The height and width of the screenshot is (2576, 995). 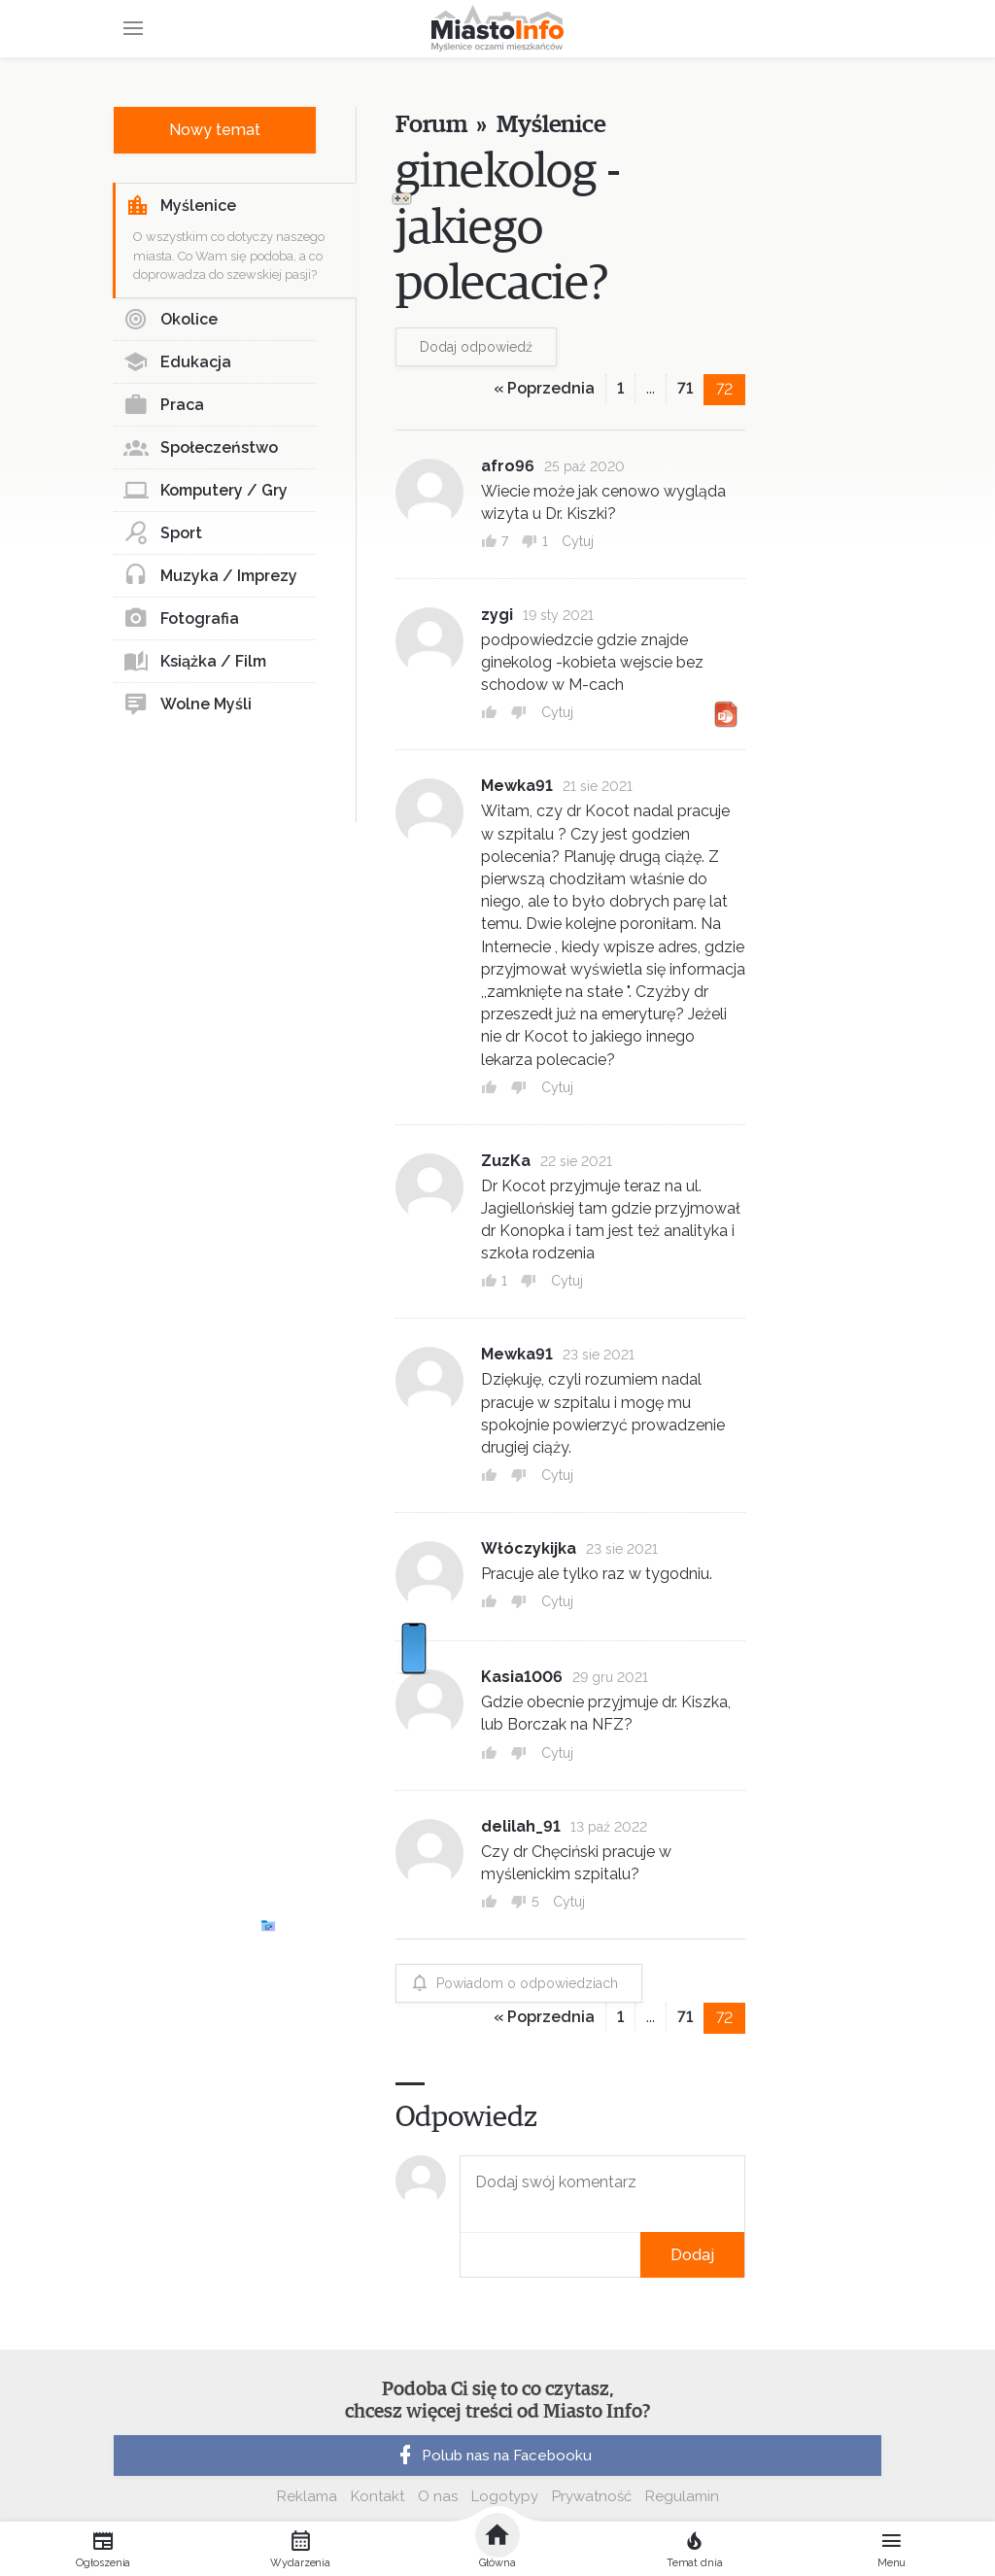 What do you see at coordinates (726, 714) in the screenshot?
I see `a microsoft powerpoint file` at bounding box center [726, 714].